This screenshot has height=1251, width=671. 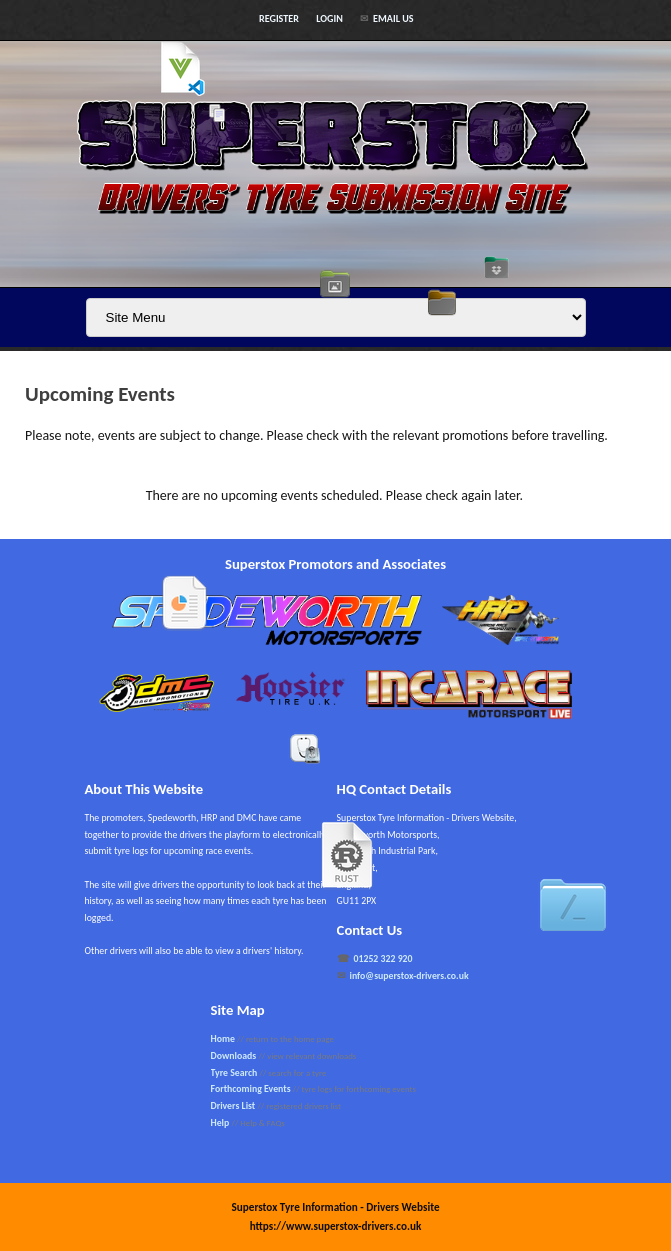 What do you see at coordinates (217, 113) in the screenshot?
I see `copy selected content to clipboard` at bounding box center [217, 113].